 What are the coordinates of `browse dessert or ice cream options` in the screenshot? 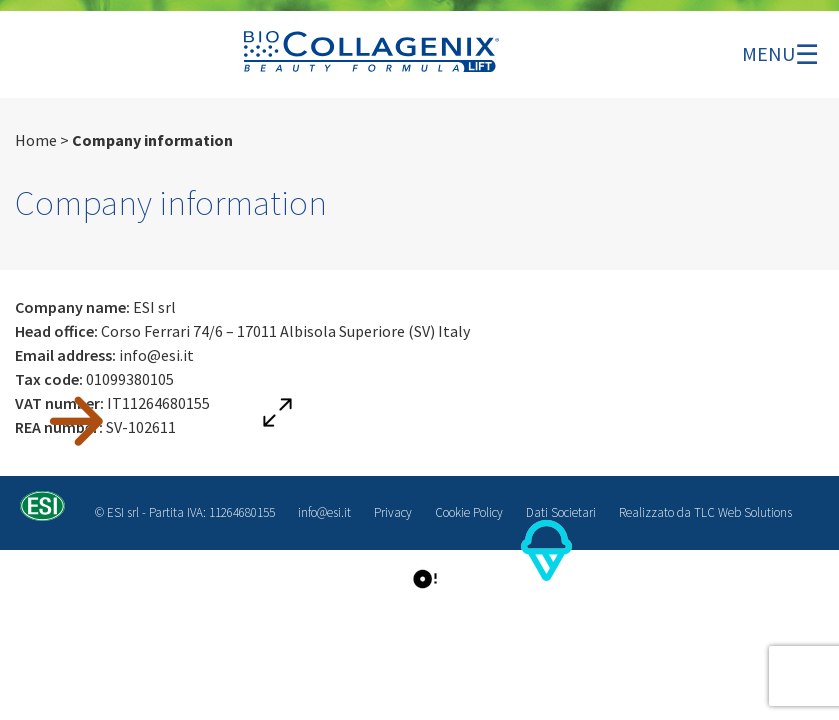 It's located at (546, 549).